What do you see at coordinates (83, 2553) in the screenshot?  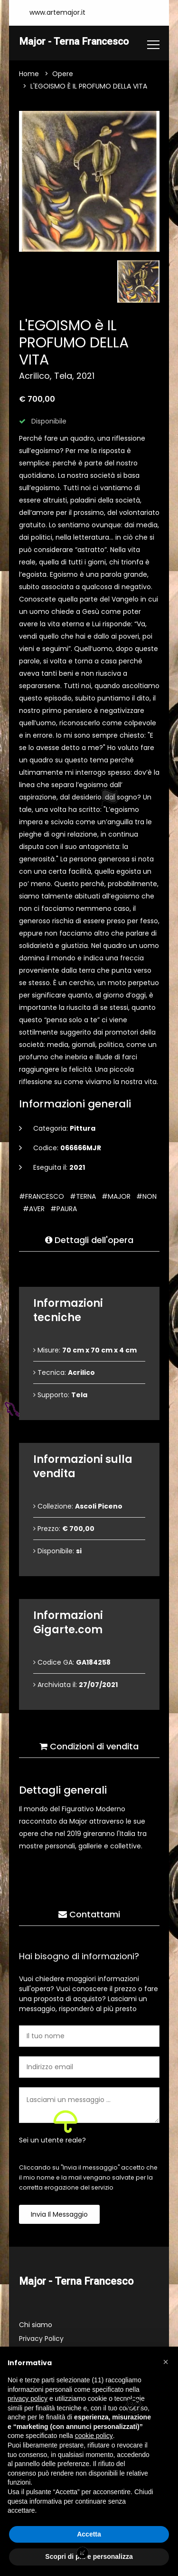 I see `navigate to previous or lower-left content` at bounding box center [83, 2553].